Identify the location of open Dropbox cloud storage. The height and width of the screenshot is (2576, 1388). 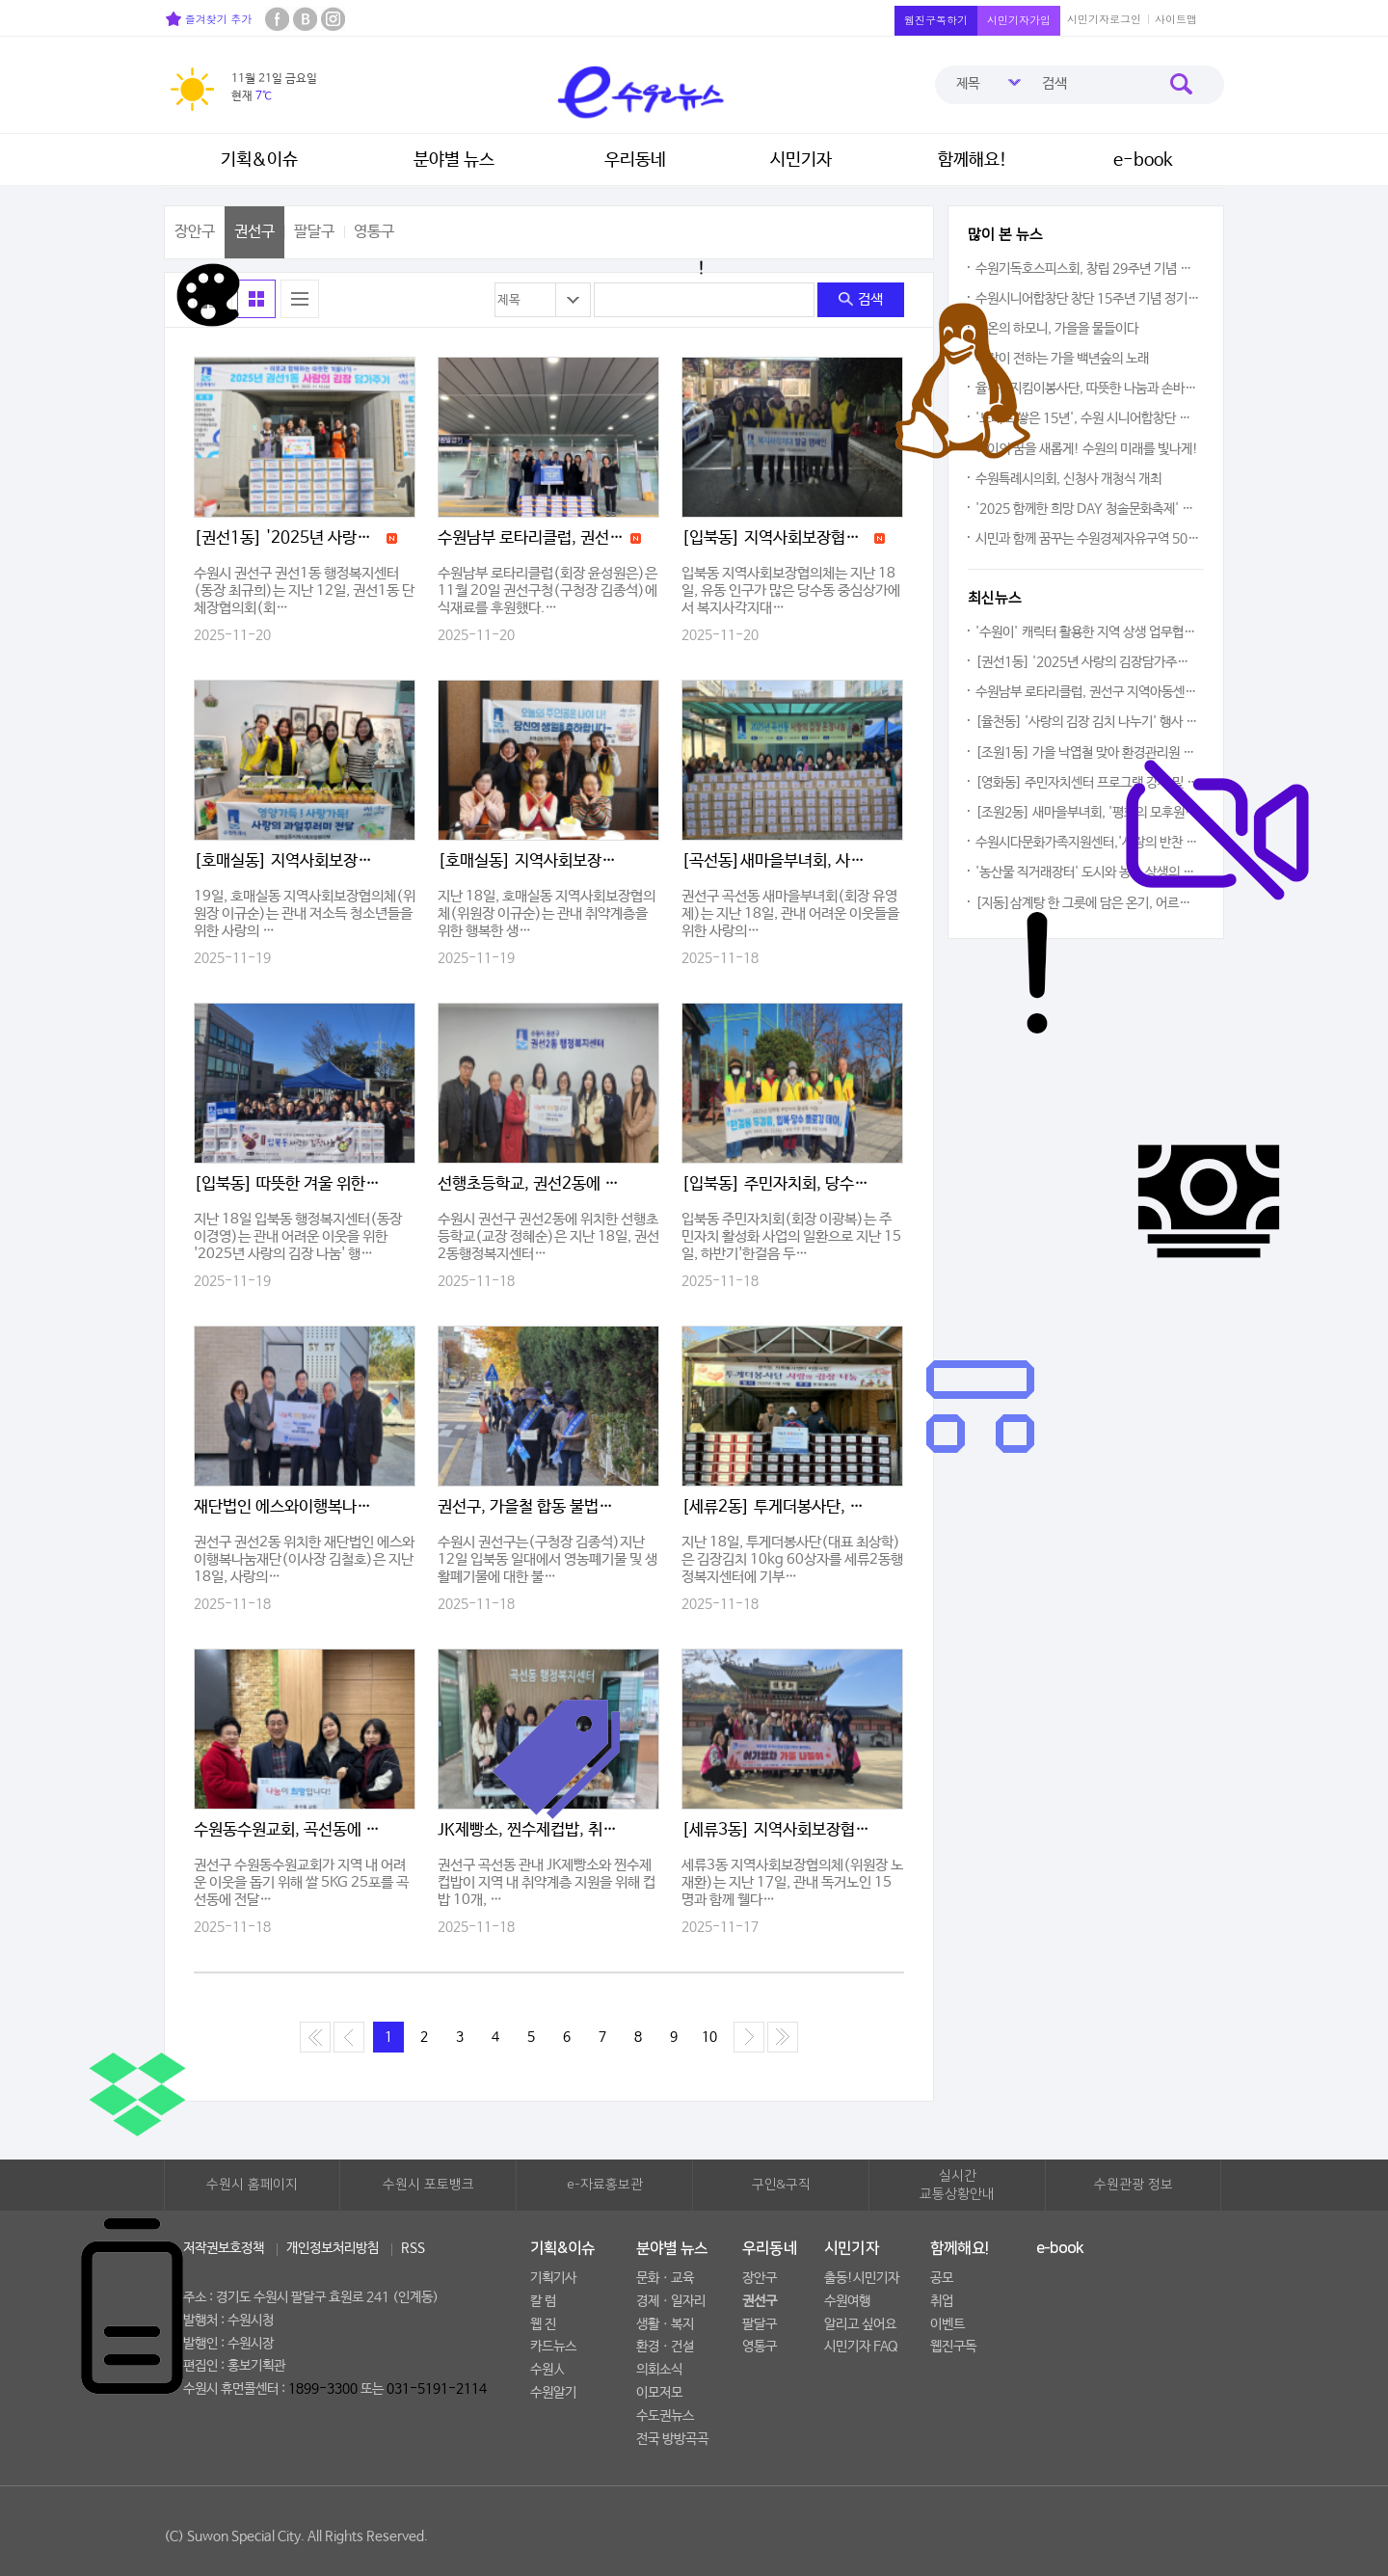
(137, 2094).